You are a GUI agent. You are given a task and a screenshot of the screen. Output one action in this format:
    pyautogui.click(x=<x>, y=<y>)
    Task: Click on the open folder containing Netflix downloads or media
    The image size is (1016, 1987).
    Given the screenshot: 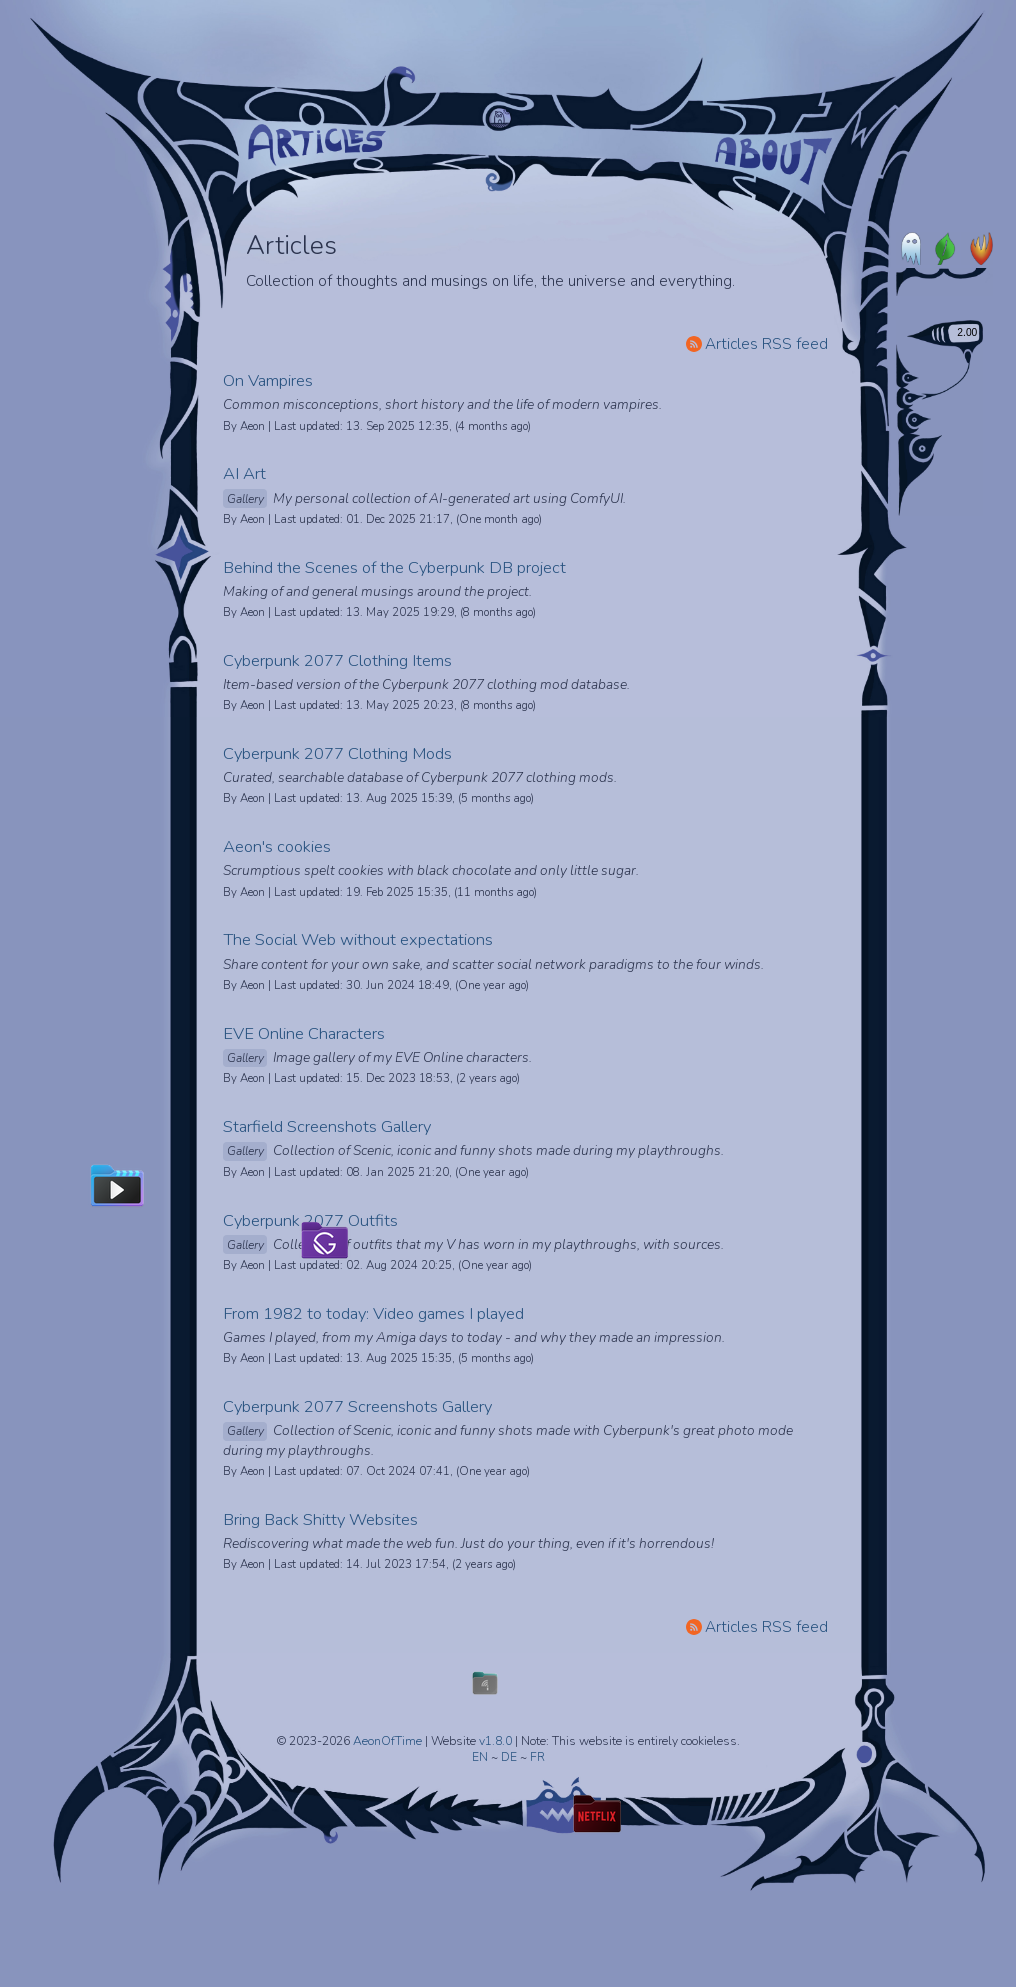 What is the action you would take?
    pyautogui.click(x=597, y=1815)
    